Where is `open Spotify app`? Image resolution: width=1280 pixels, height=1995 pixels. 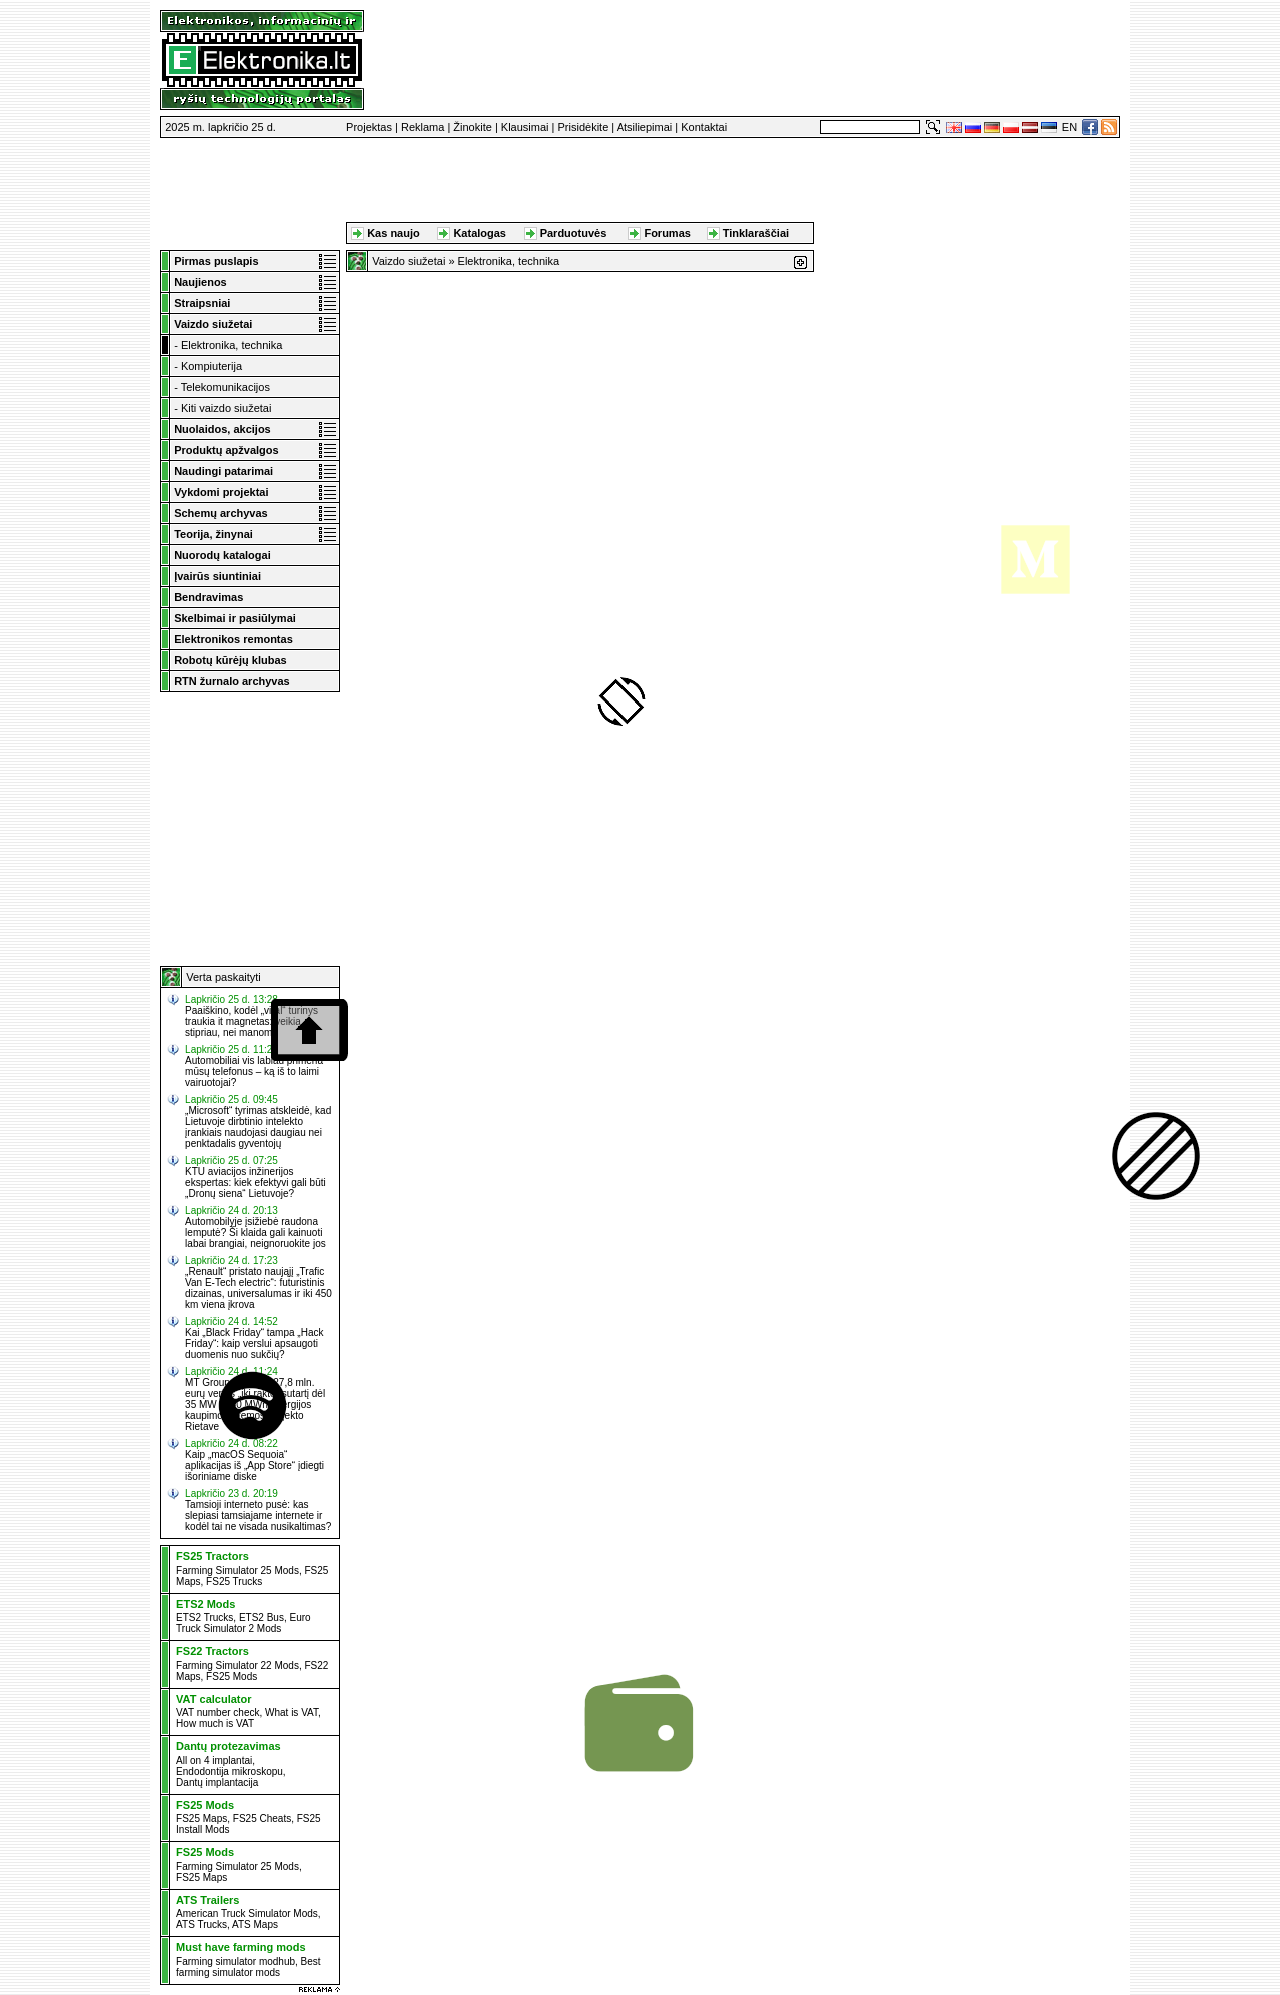
open Spotify app is located at coordinates (252, 1405).